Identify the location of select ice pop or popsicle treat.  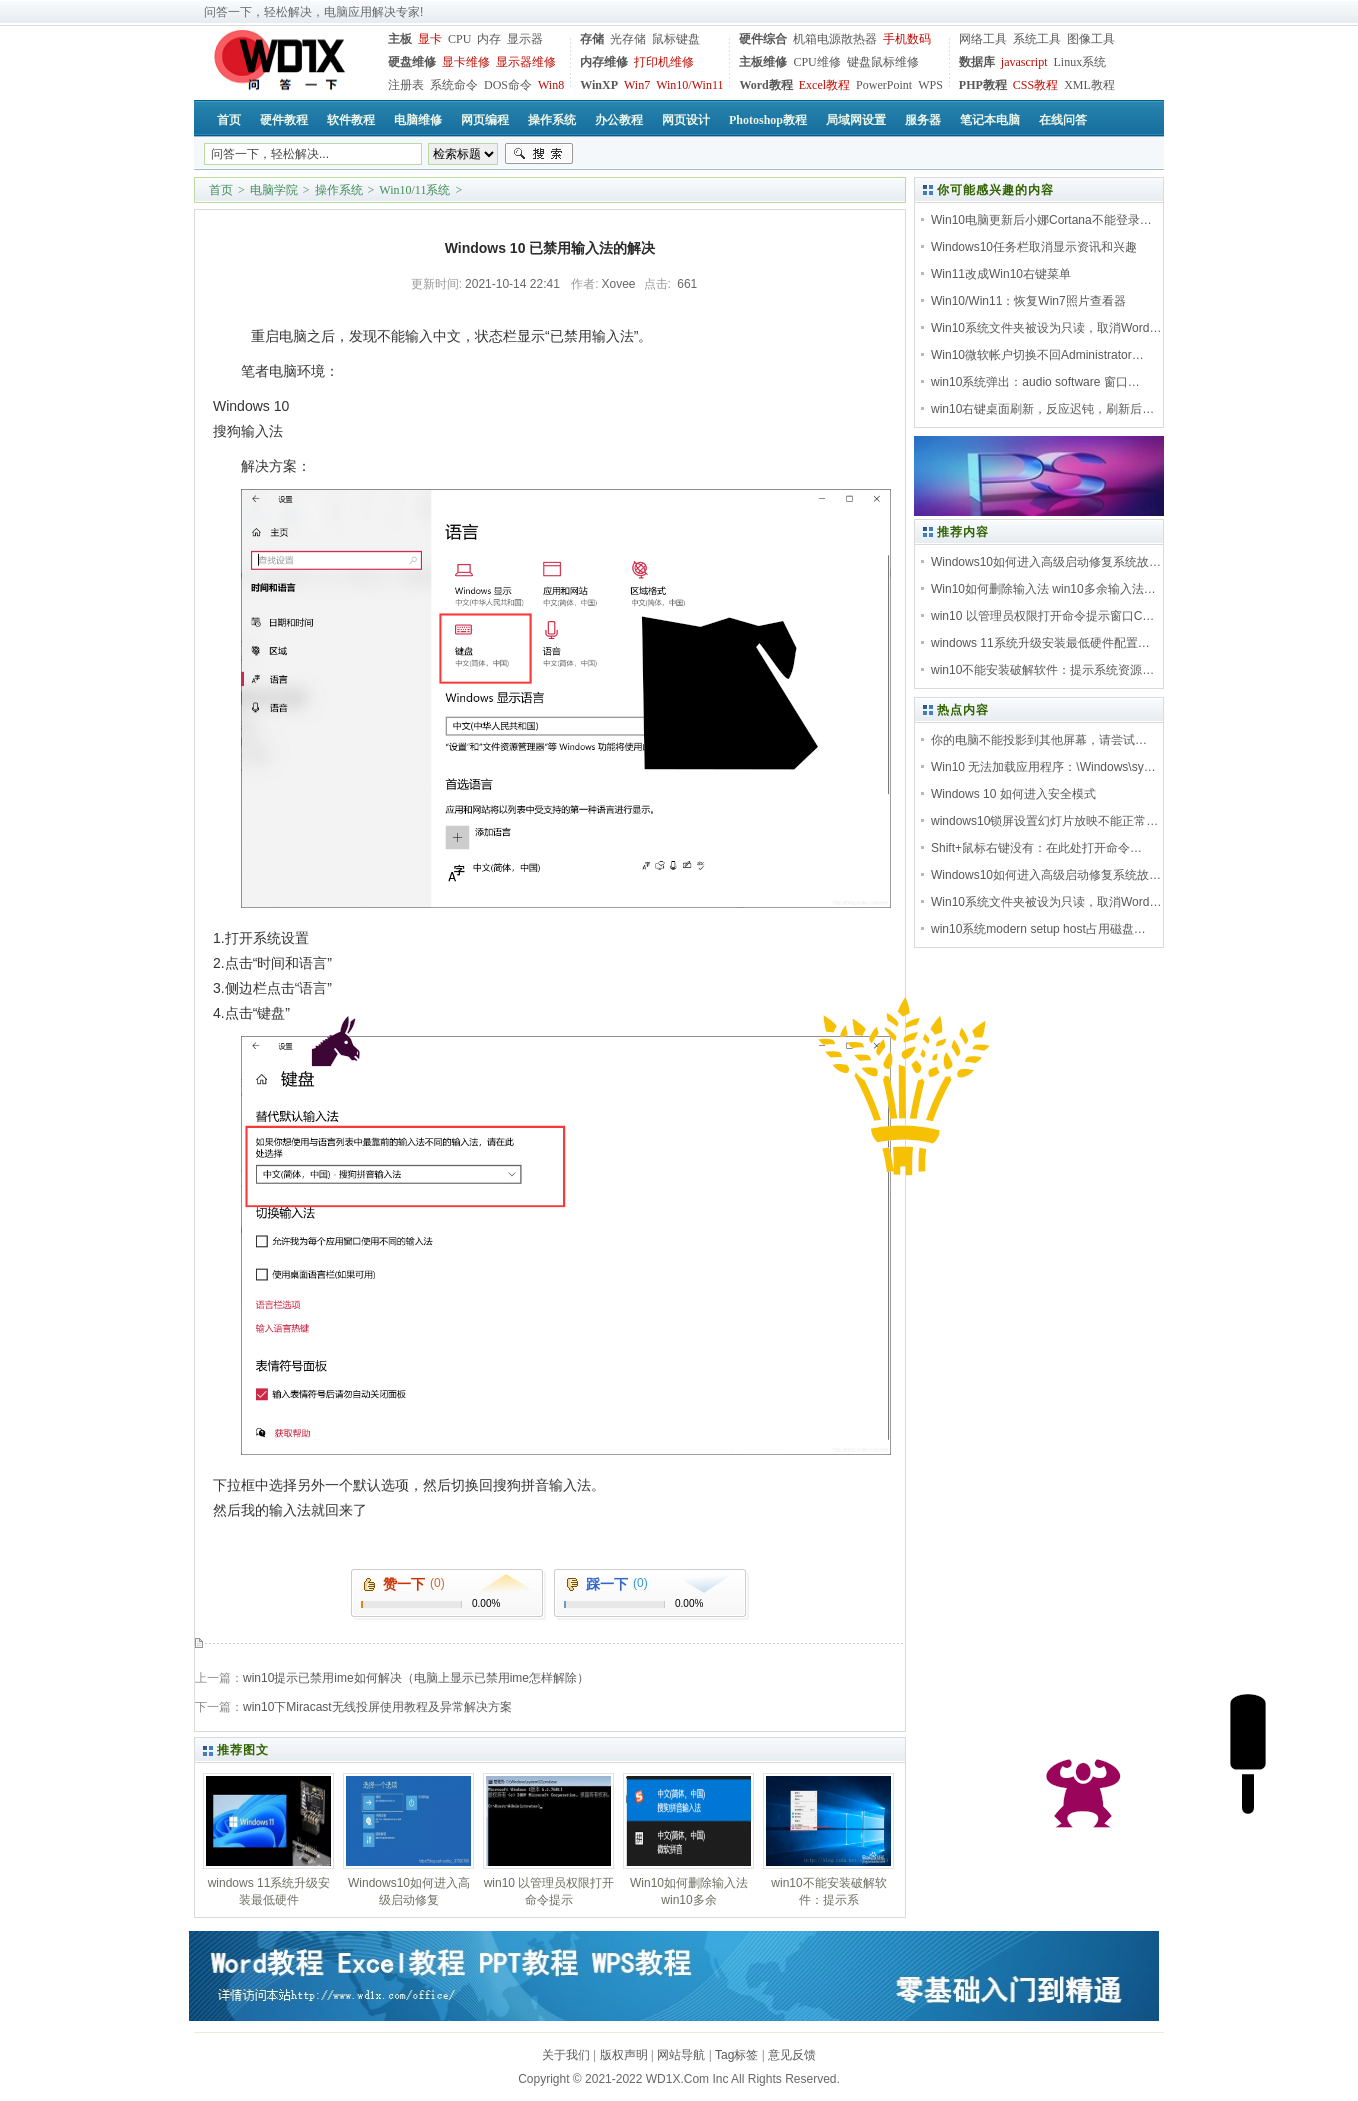
(1248, 1754).